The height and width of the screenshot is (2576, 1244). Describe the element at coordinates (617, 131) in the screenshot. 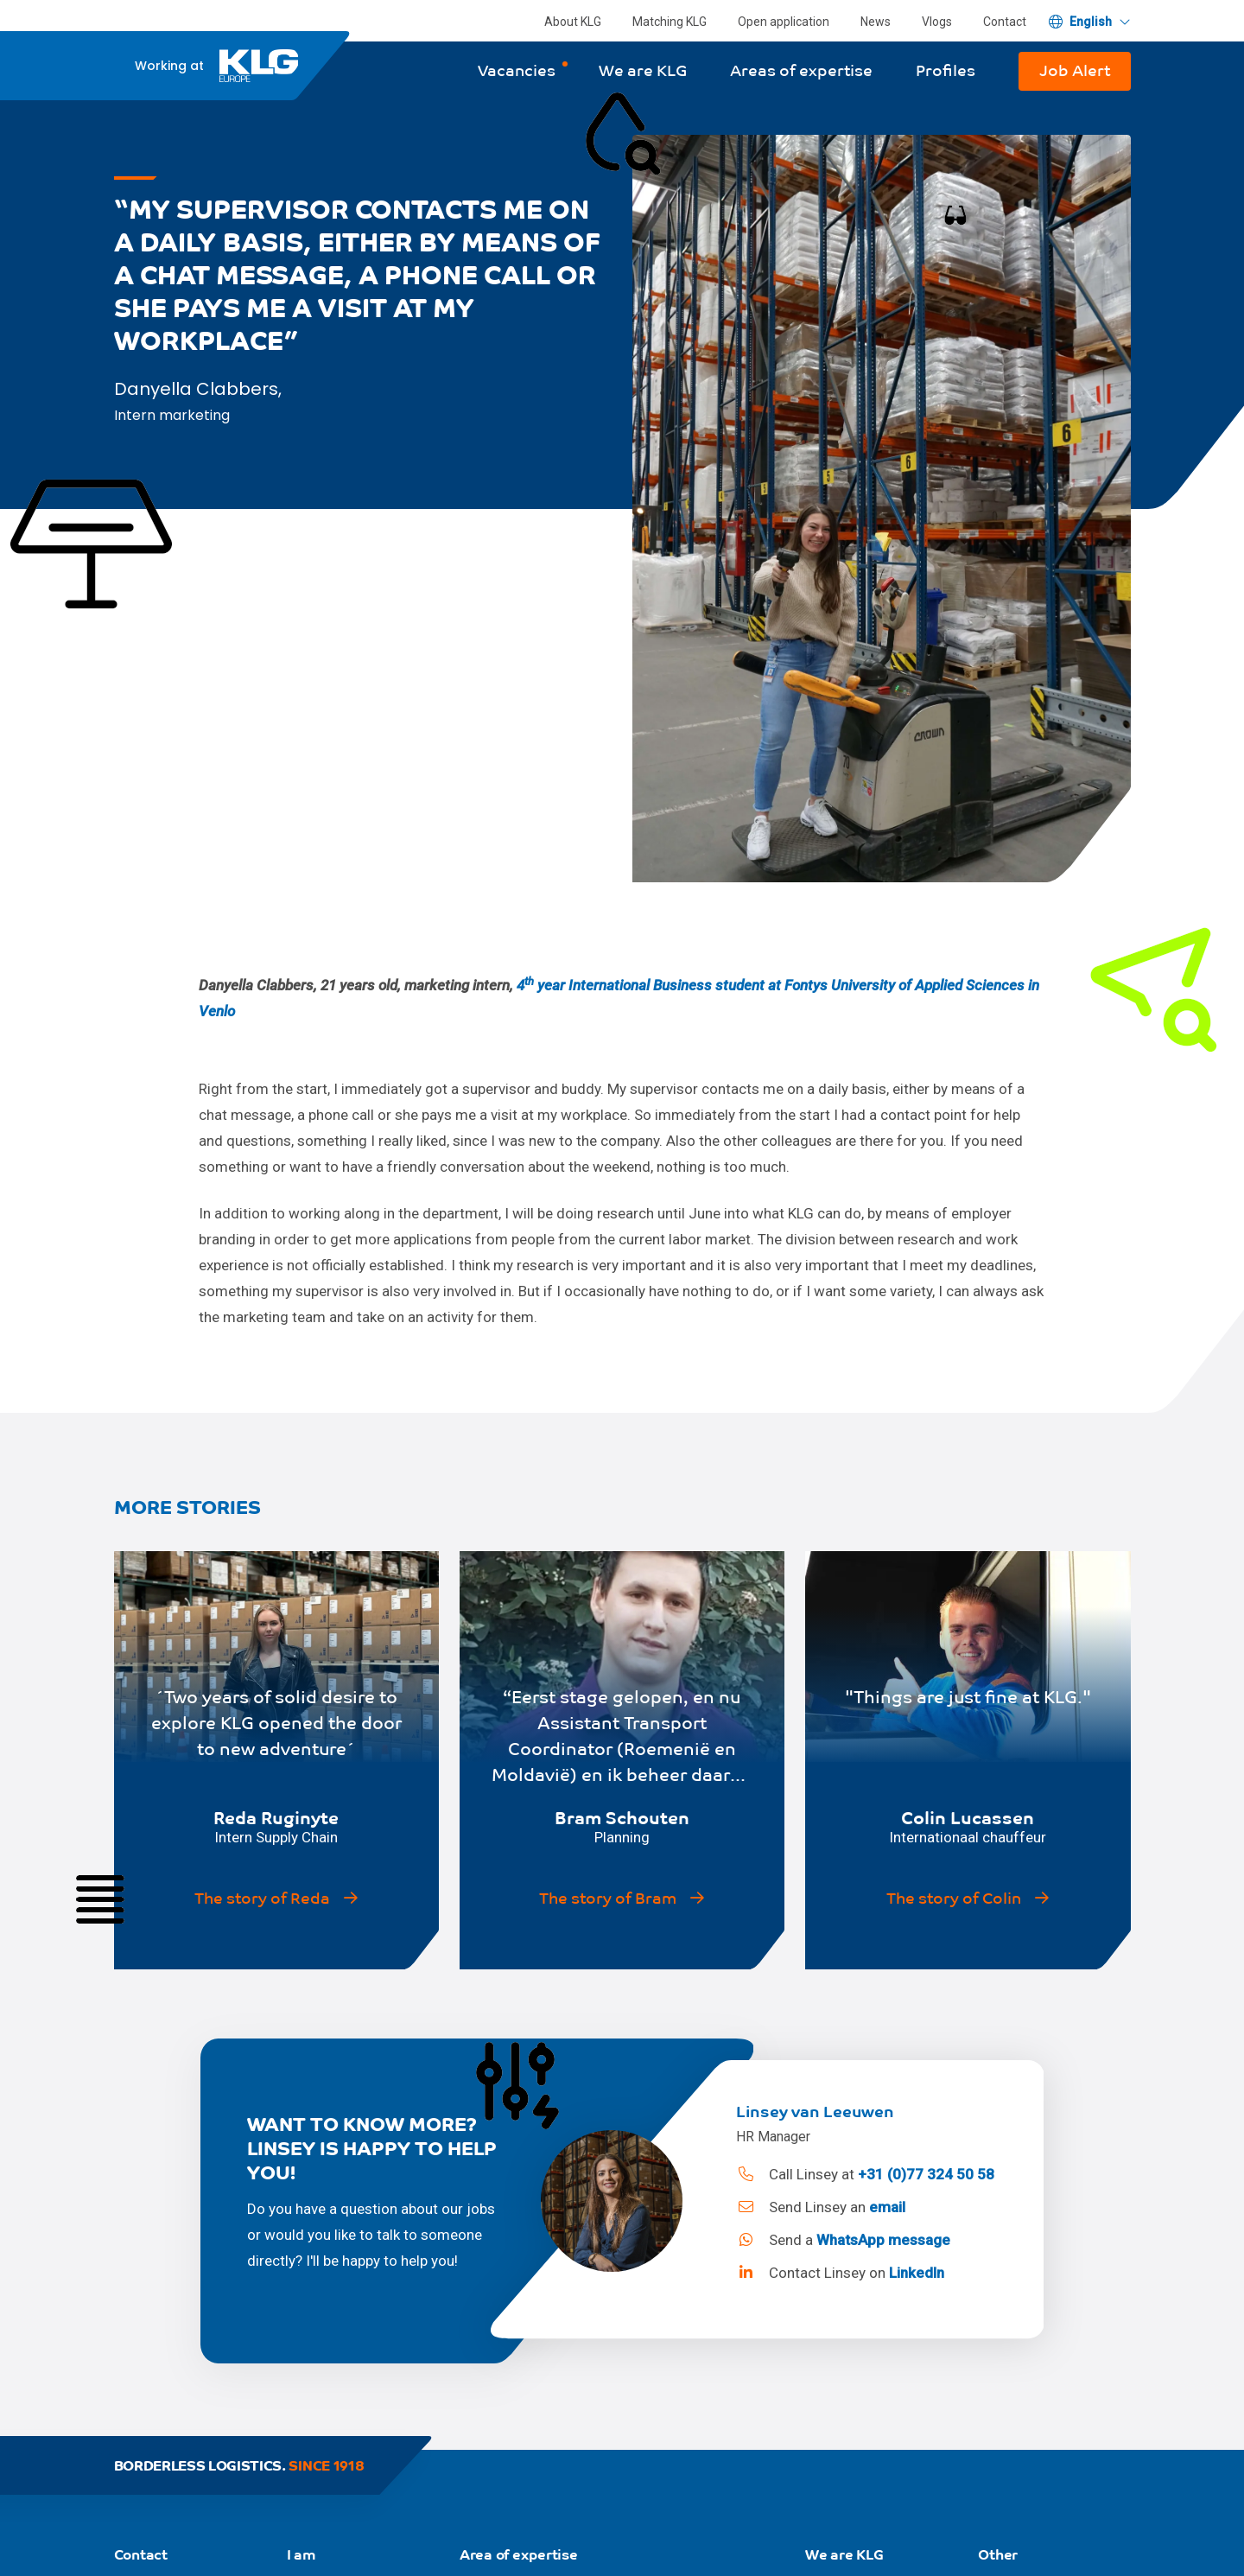

I see `search water or liquid settings` at that location.